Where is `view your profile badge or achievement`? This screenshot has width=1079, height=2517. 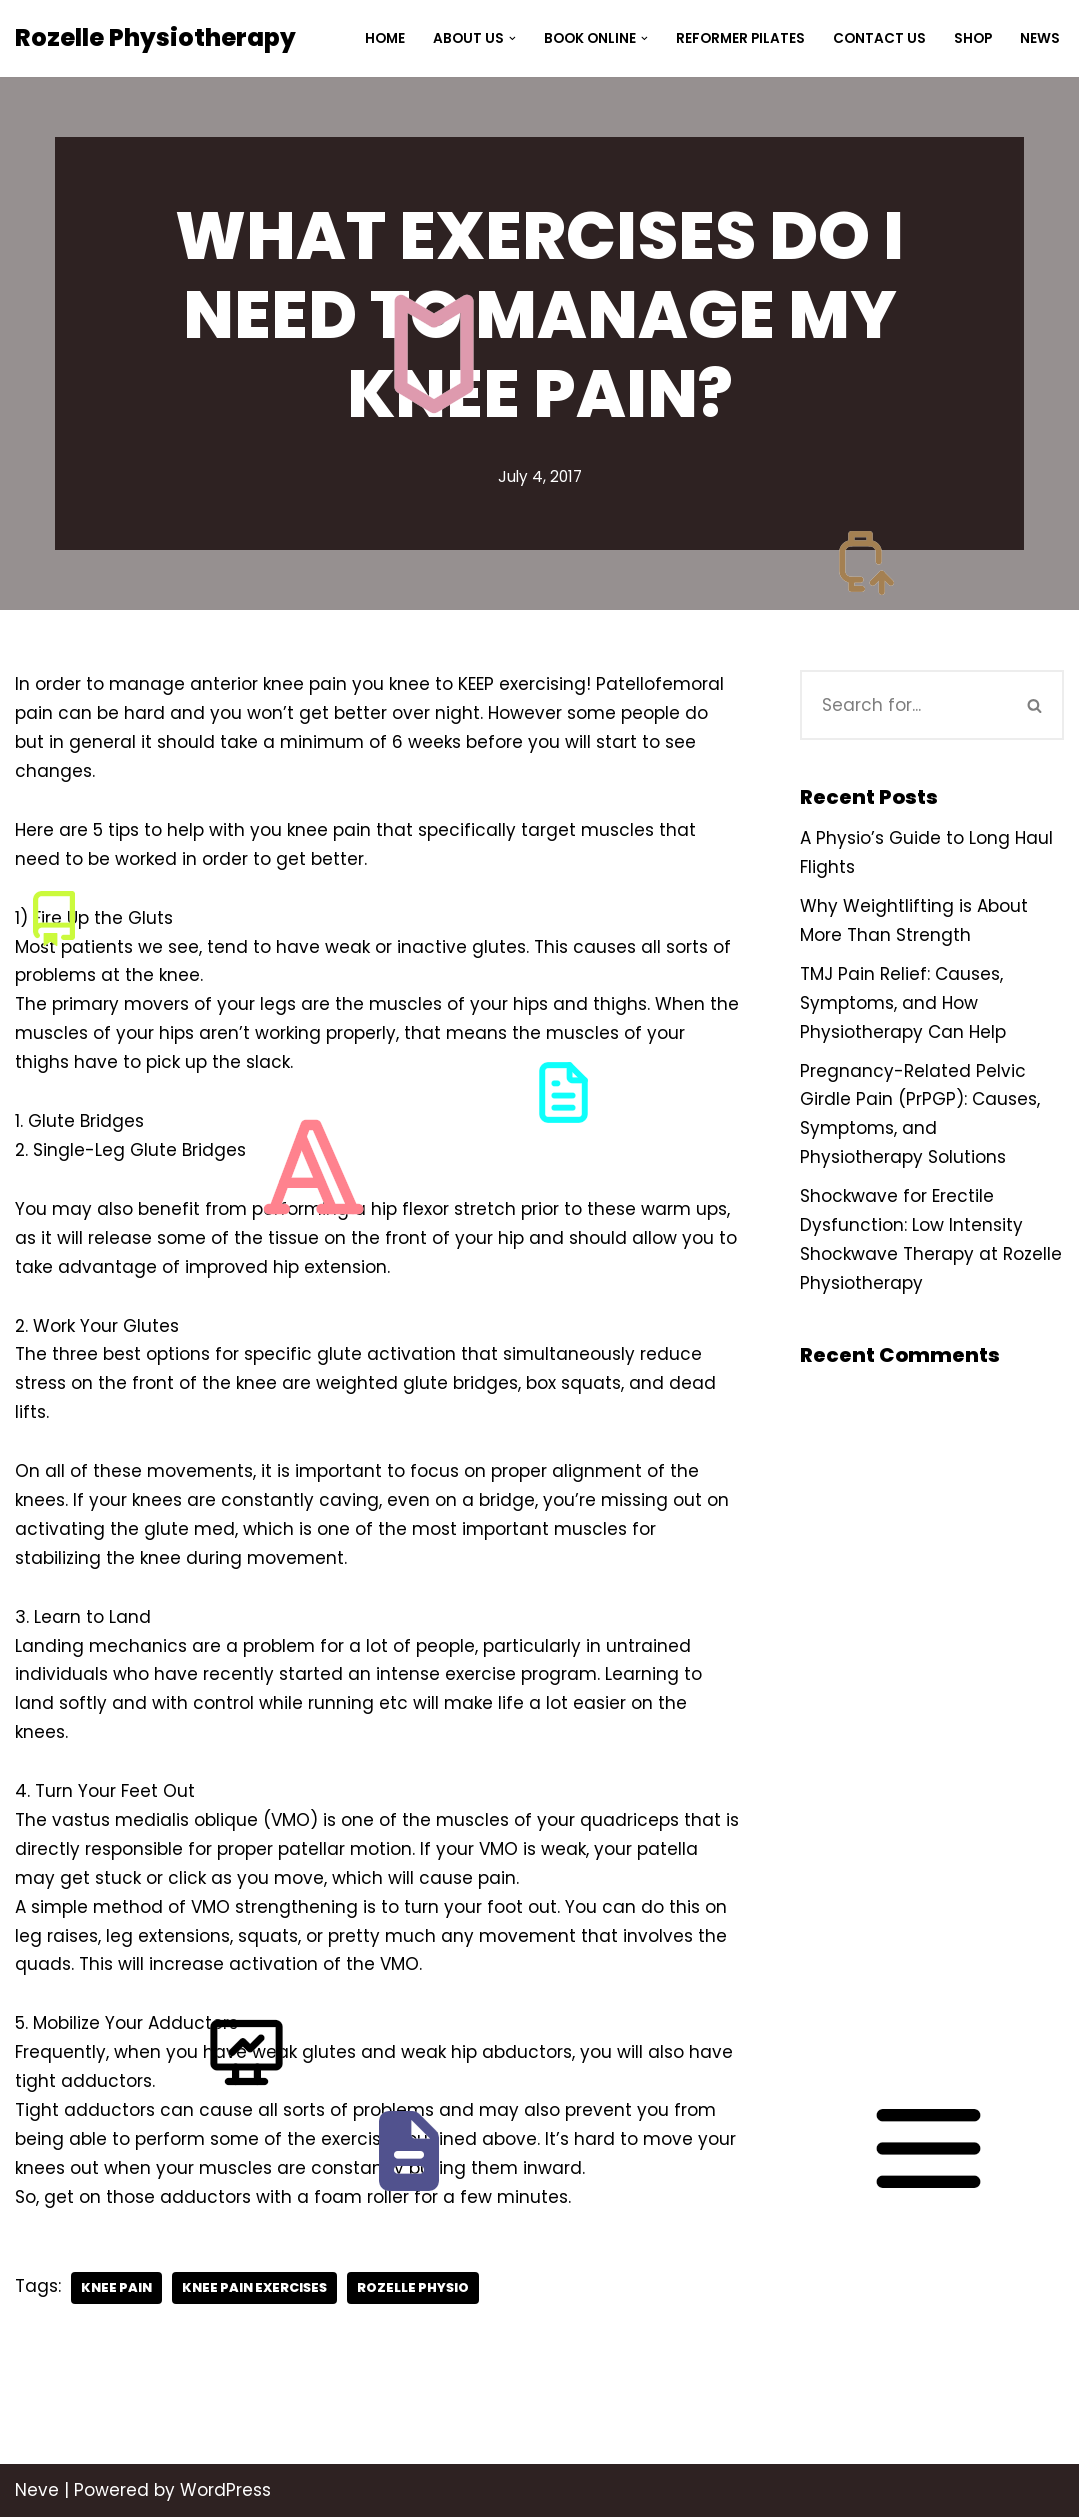 view your profile badge or achievement is located at coordinates (434, 354).